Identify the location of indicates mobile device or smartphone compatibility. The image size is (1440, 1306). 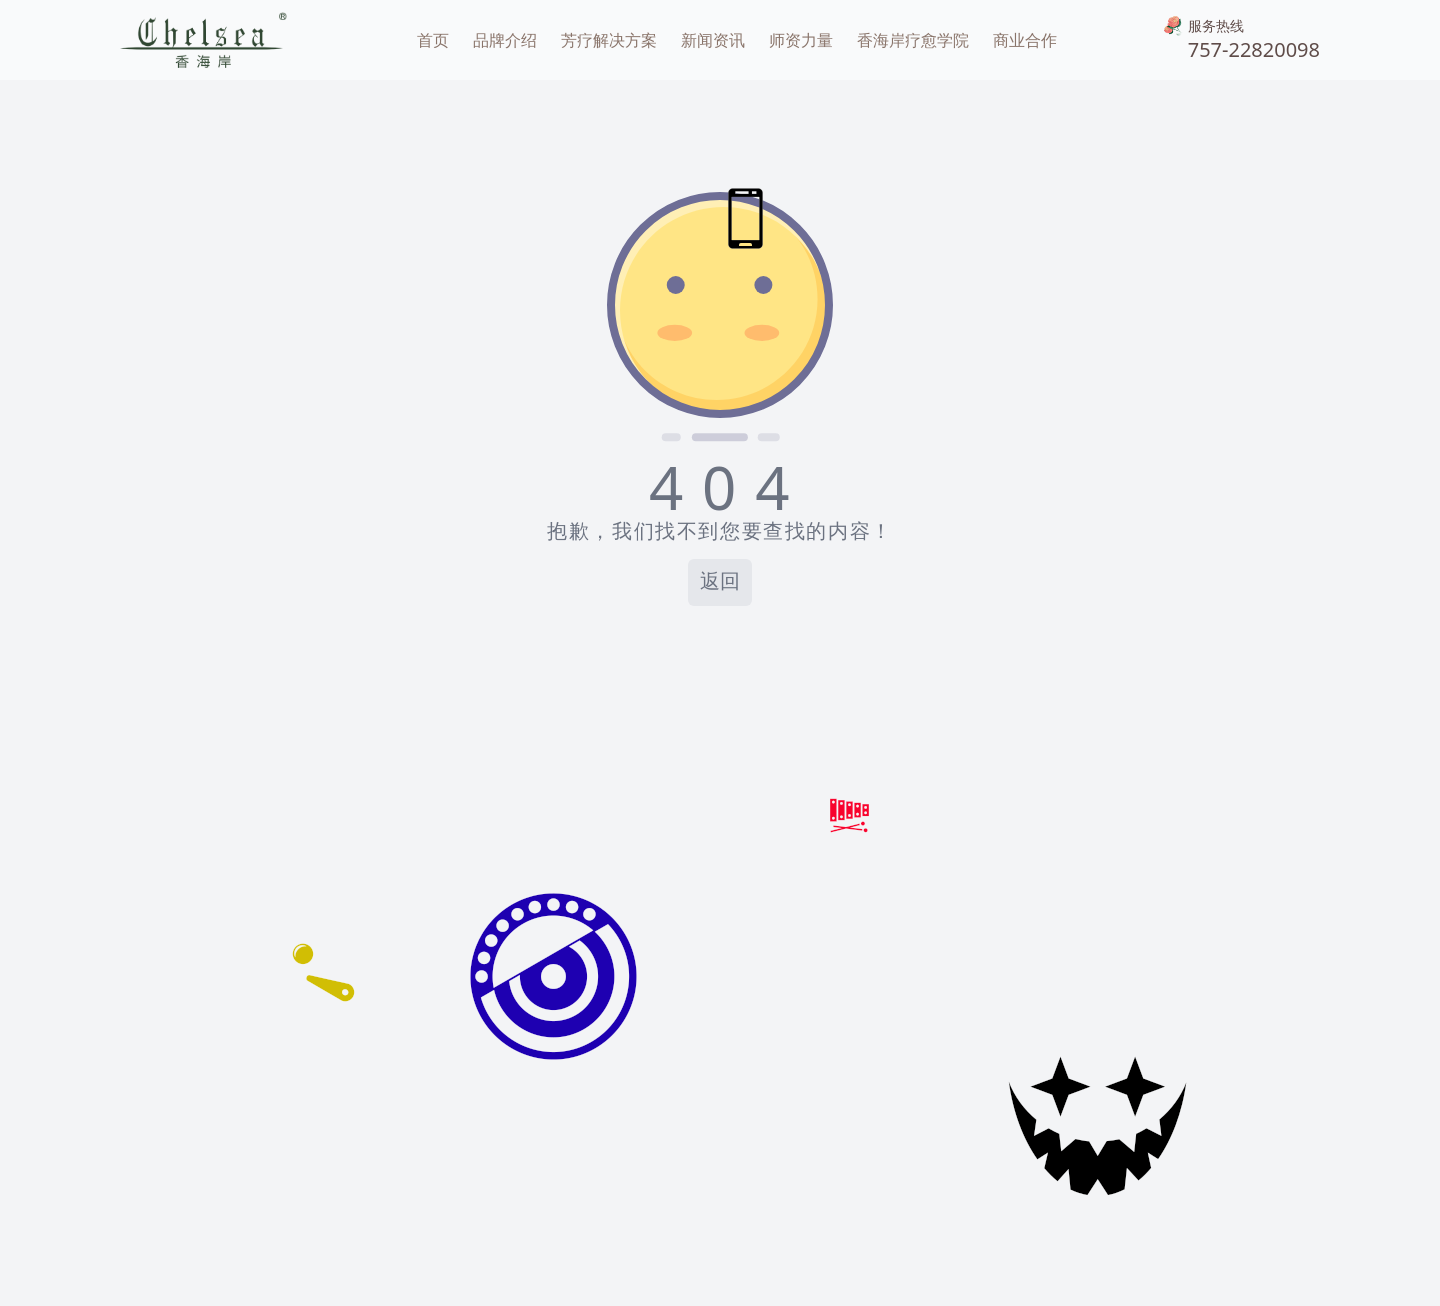
(745, 218).